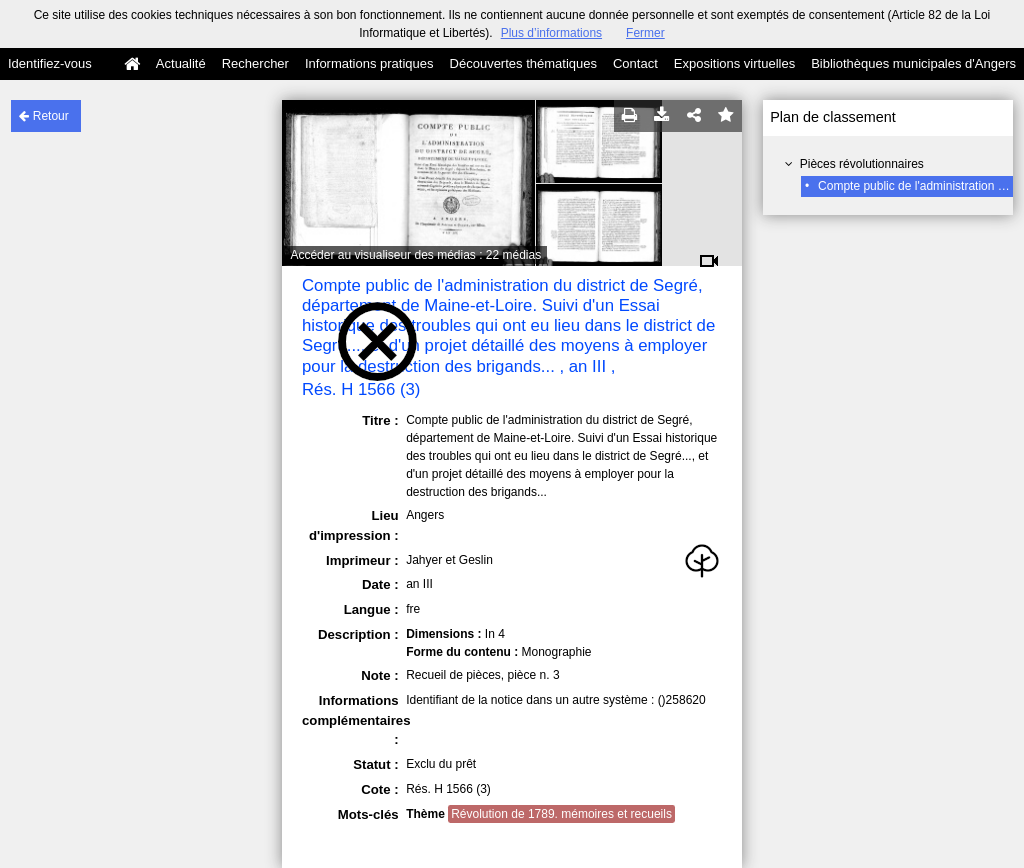  Describe the element at coordinates (377, 341) in the screenshot. I see `cancel or close the current action` at that location.